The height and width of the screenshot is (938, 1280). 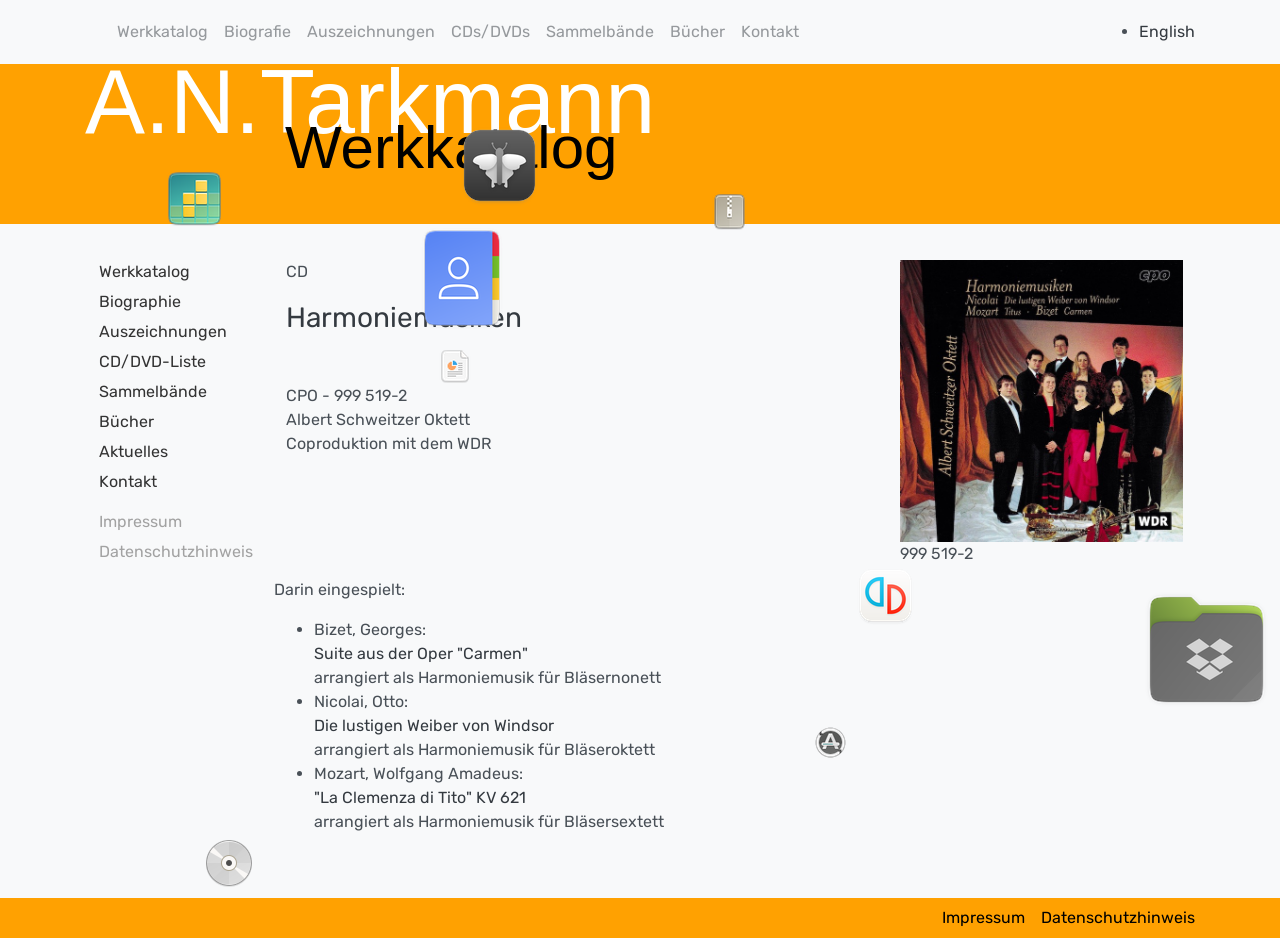 What do you see at coordinates (455, 366) in the screenshot?
I see `open a presentation file` at bounding box center [455, 366].